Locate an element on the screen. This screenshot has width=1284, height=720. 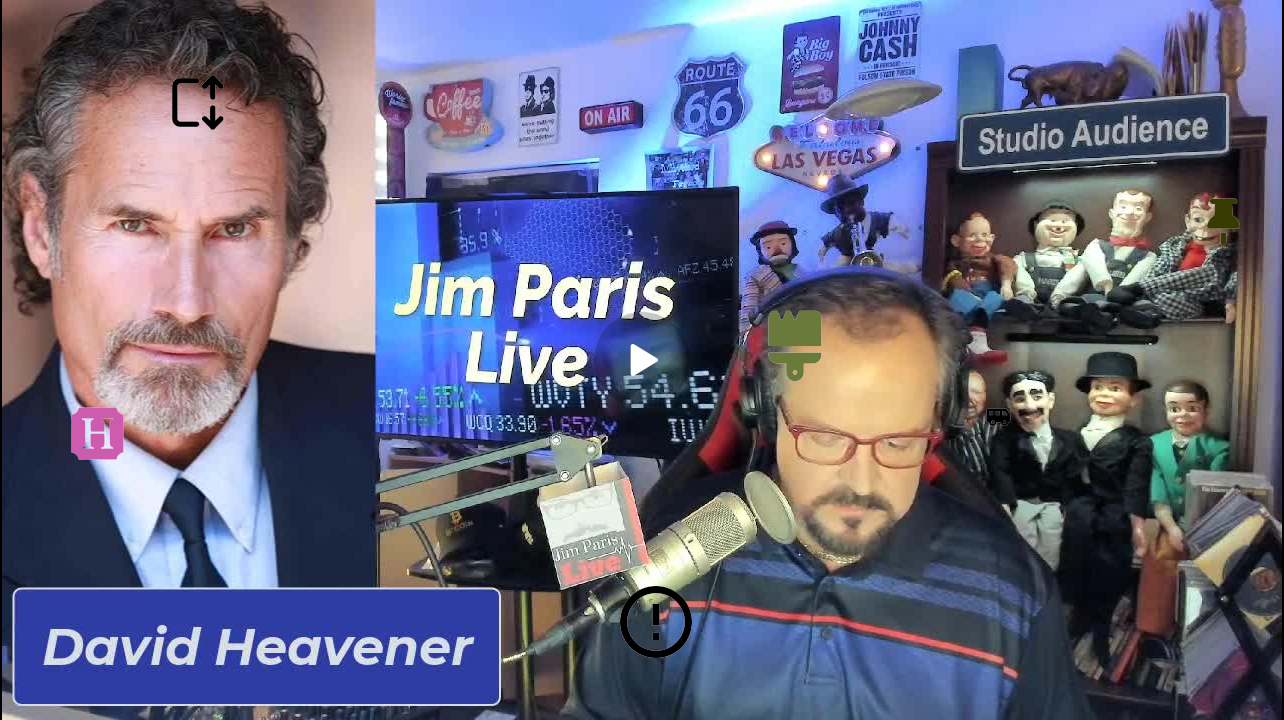
auto-fit content to available height is located at coordinates (196, 102).